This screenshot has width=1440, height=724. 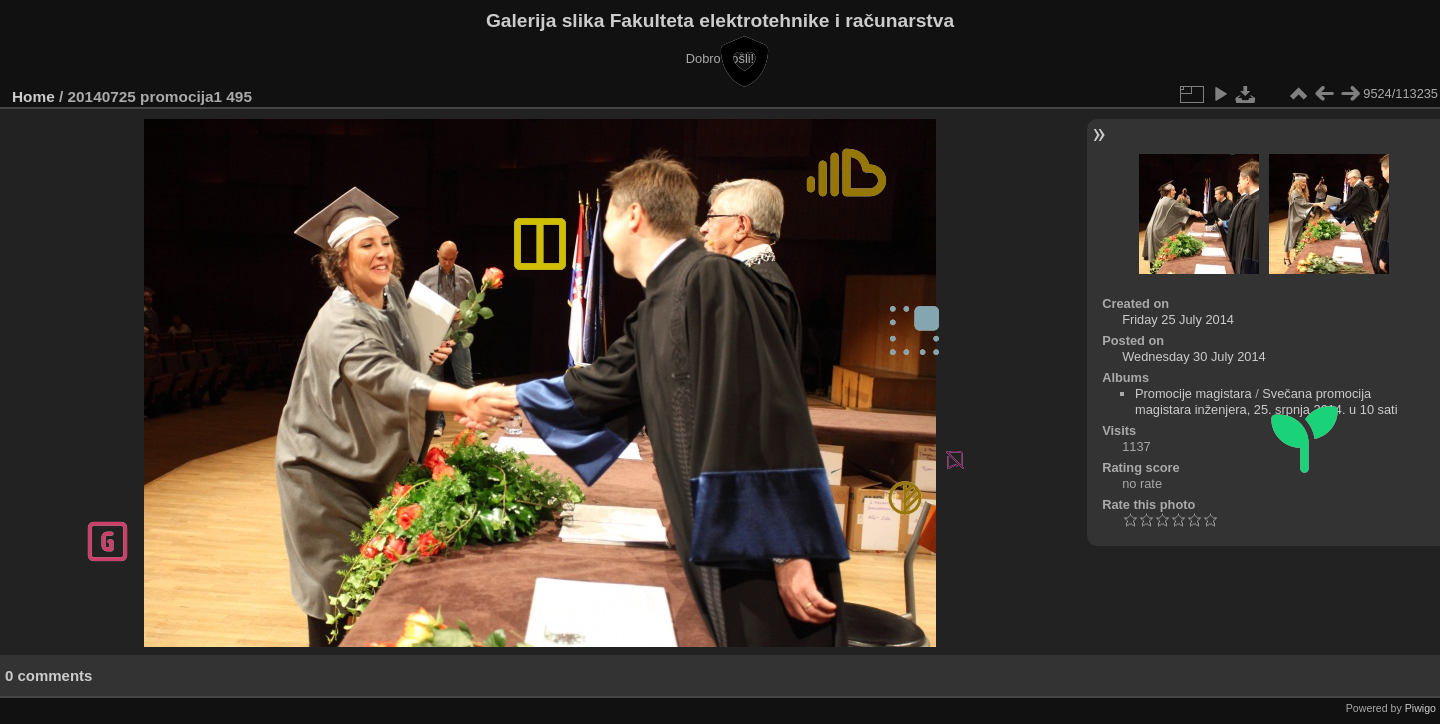 I want to click on access Google services or integration, so click(x=107, y=541).